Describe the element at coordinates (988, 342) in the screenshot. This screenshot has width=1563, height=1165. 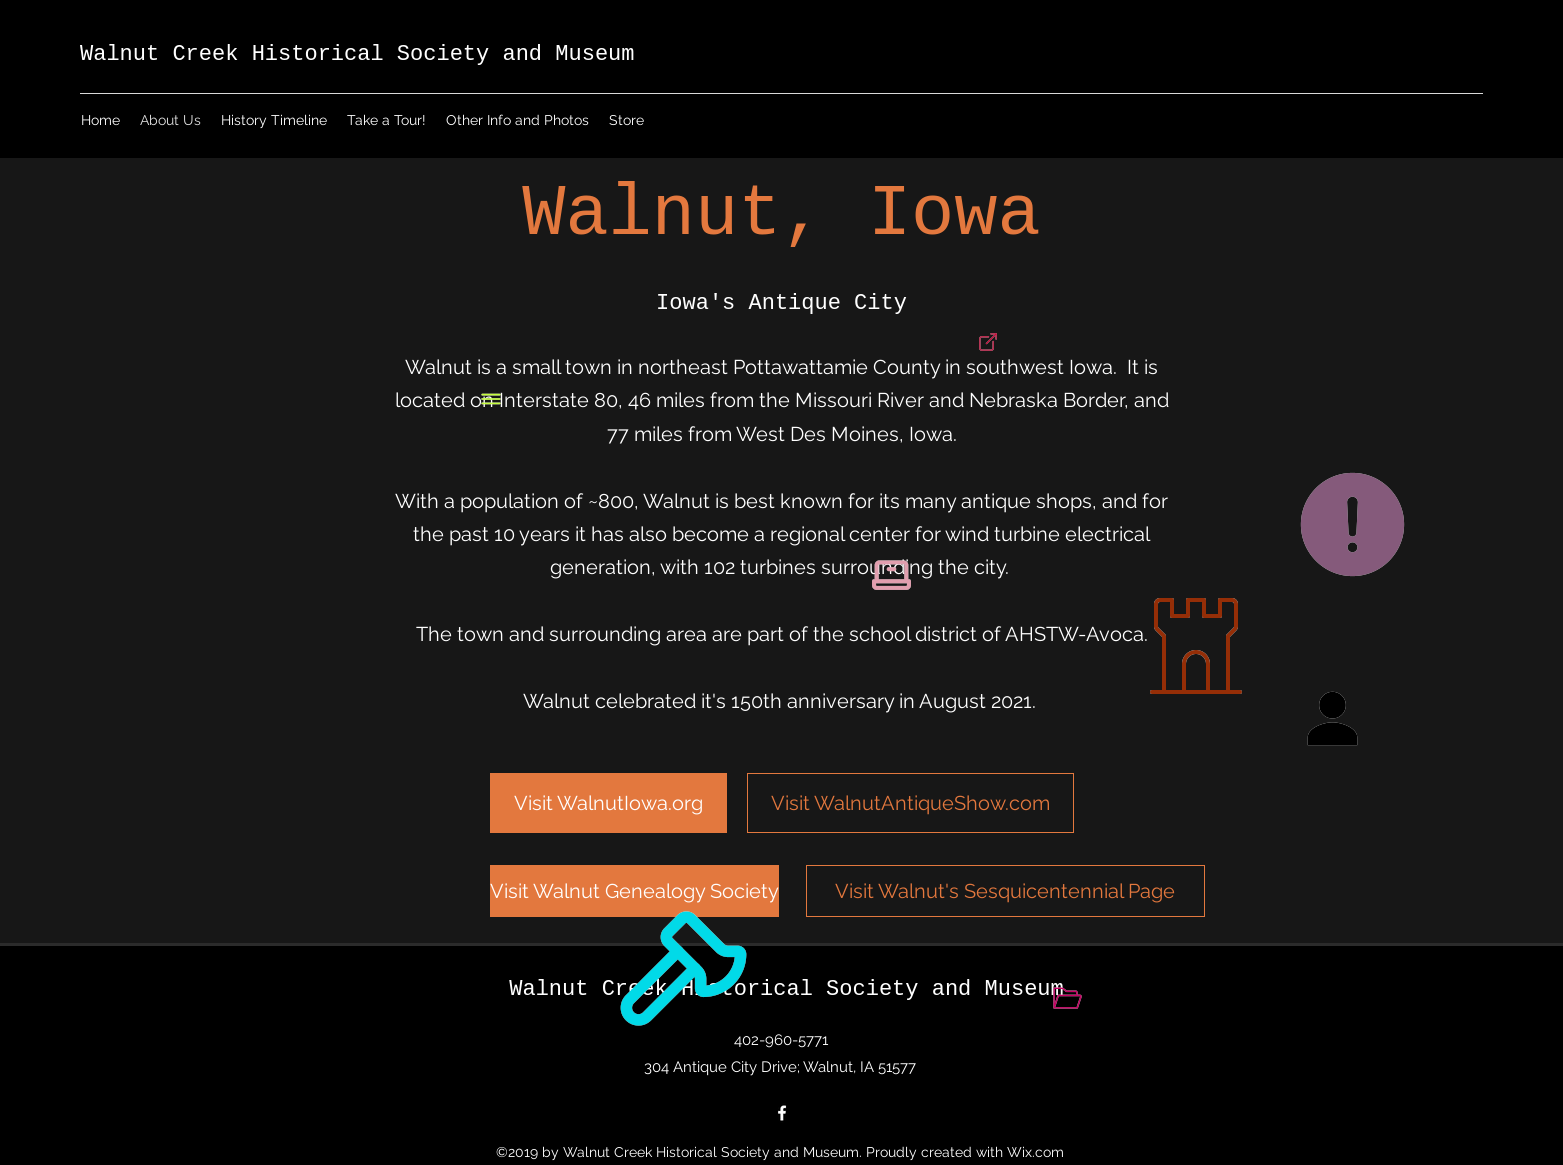
I see `open link in new window` at that location.